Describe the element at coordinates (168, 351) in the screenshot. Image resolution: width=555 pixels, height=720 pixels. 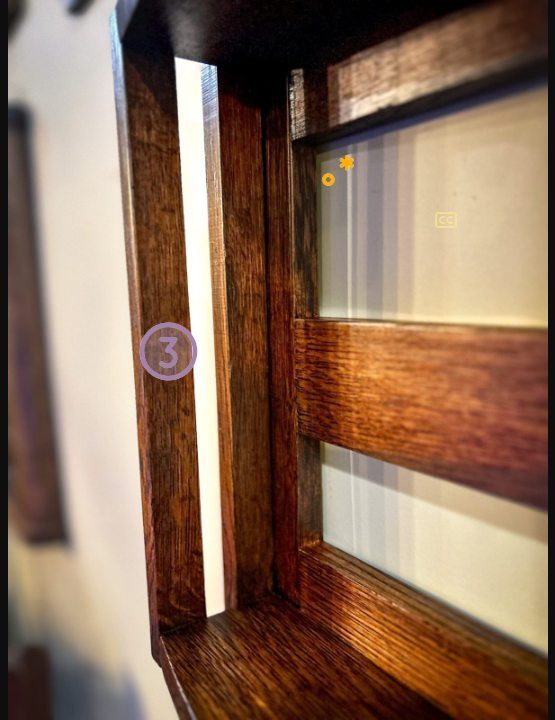
I see `indicates step three in a multi-step process` at that location.